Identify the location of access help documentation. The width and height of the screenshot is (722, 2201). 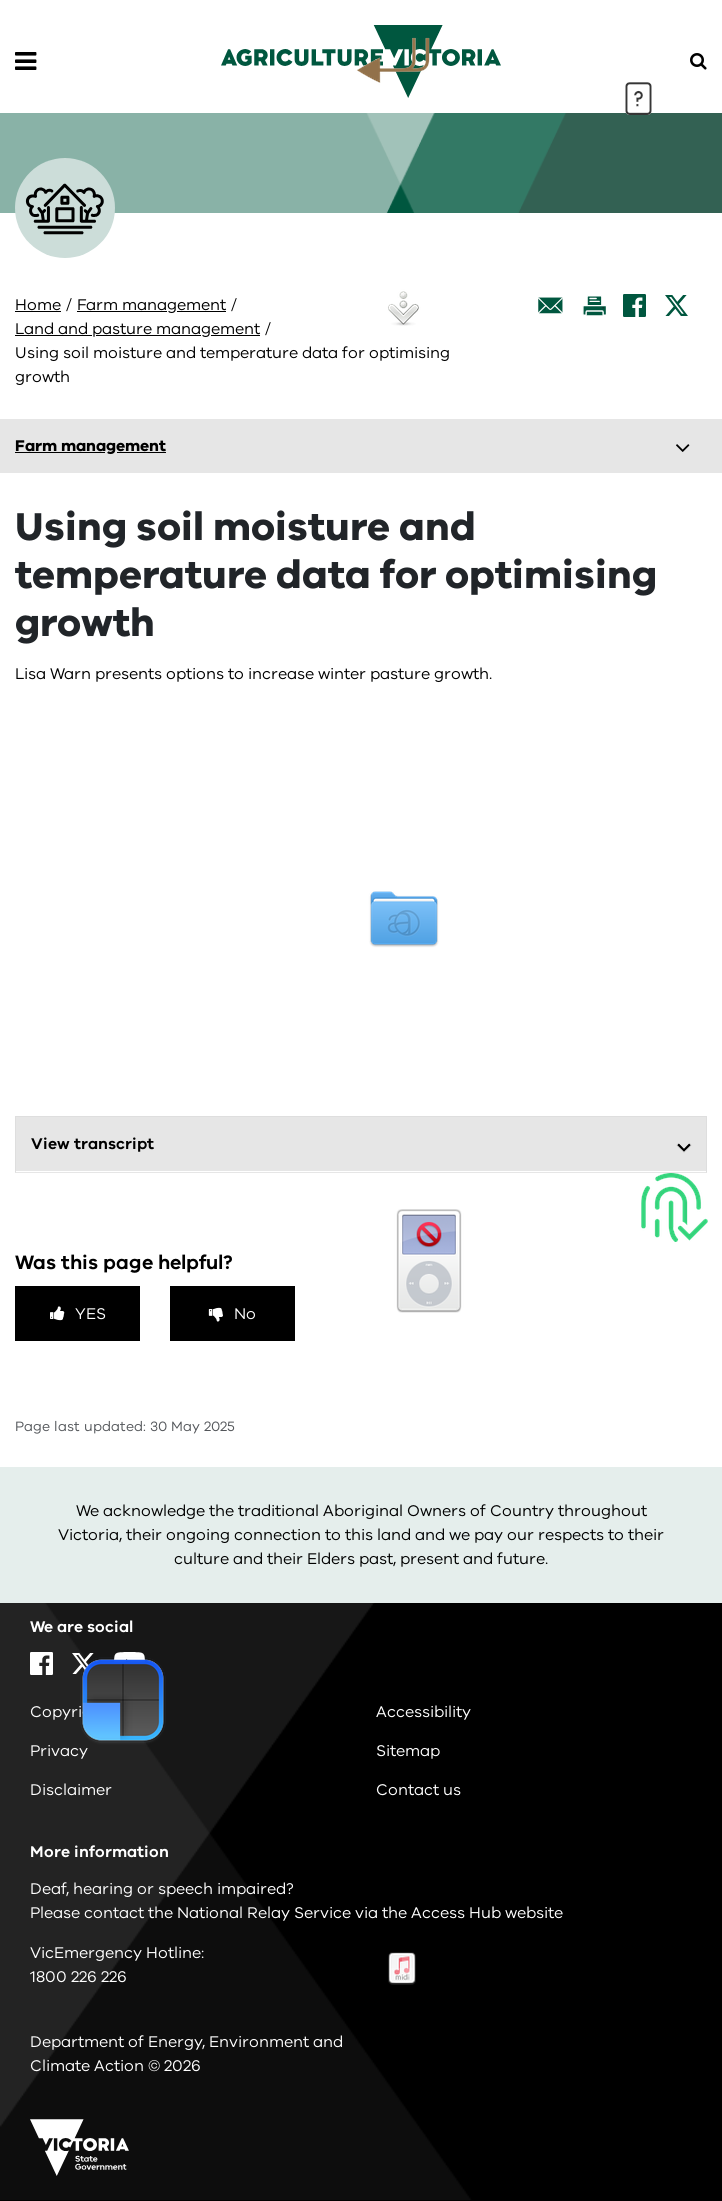
(638, 97).